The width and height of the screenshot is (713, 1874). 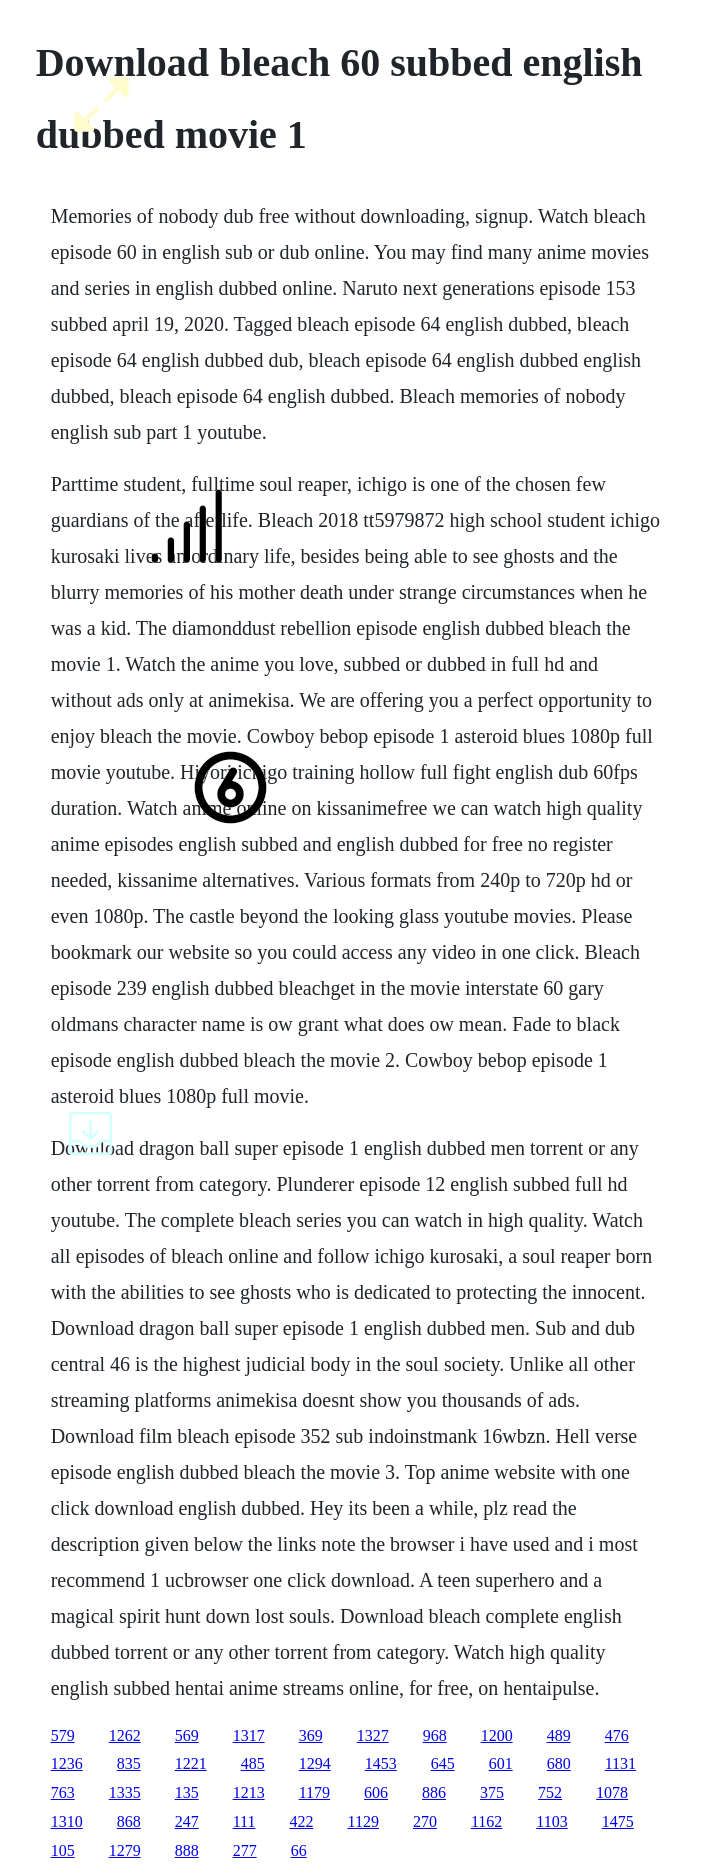 What do you see at coordinates (101, 104) in the screenshot?
I see `expand to full screen` at bounding box center [101, 104].